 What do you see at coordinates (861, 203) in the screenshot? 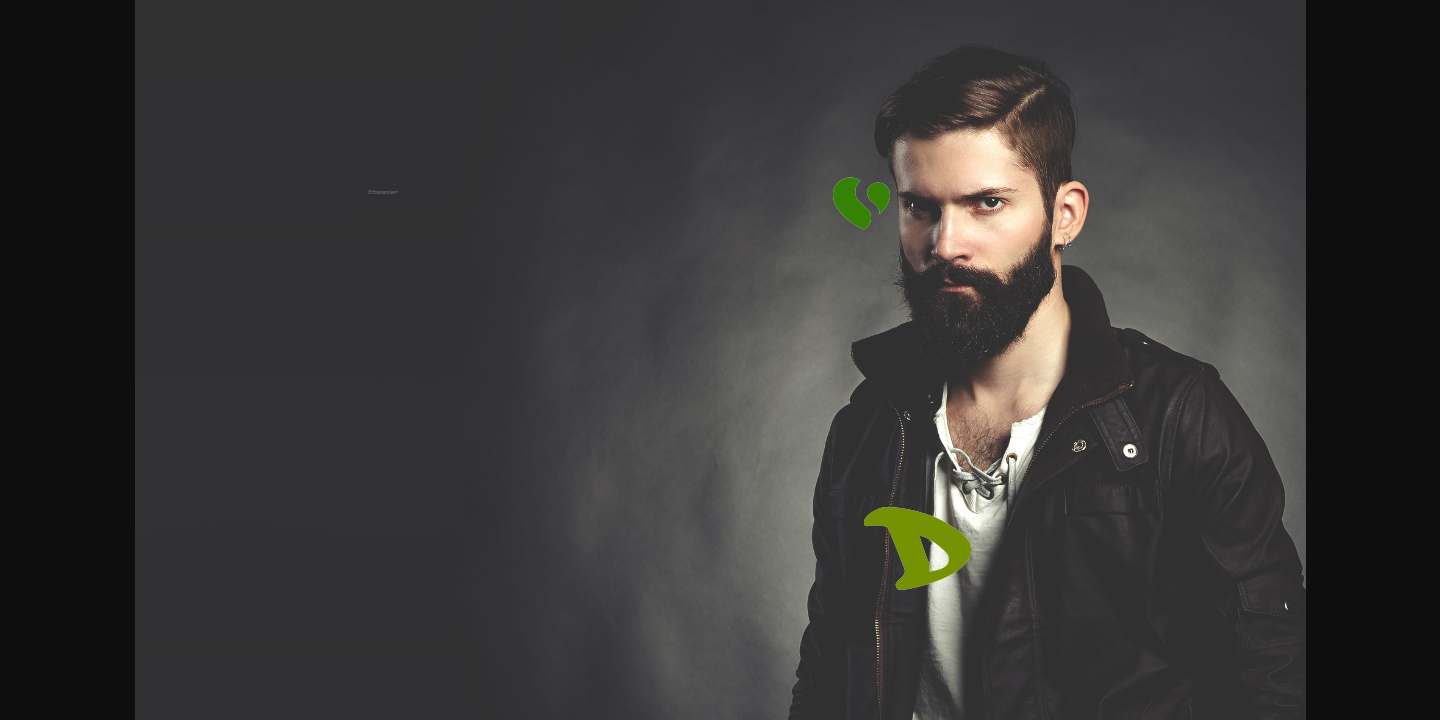
I see `visit the Soriana website or app` at bounding box center [861, 203].